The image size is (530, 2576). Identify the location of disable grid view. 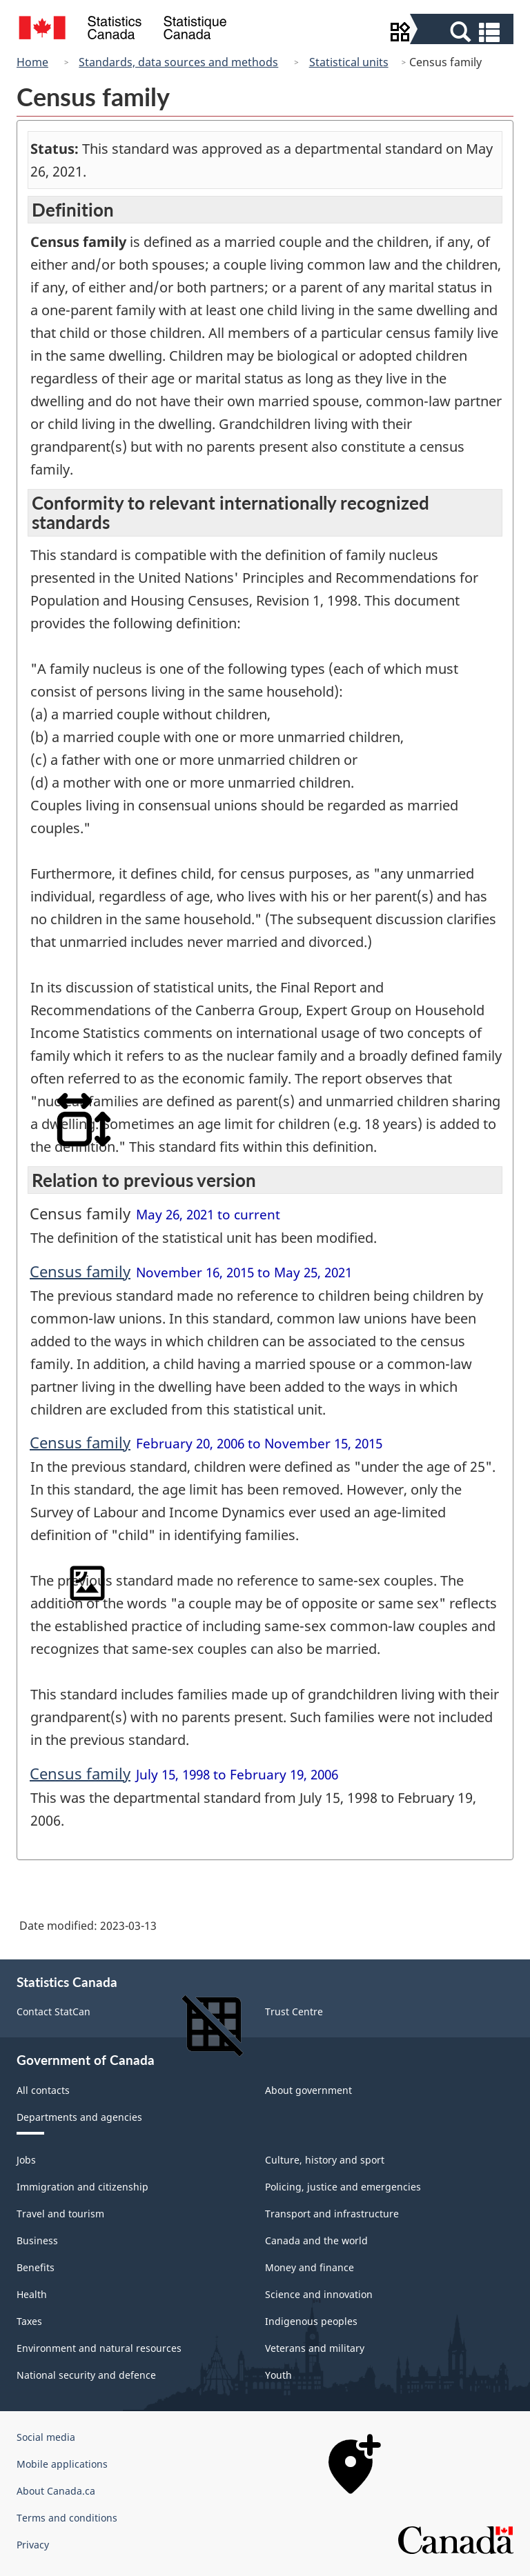
(214, 2024).